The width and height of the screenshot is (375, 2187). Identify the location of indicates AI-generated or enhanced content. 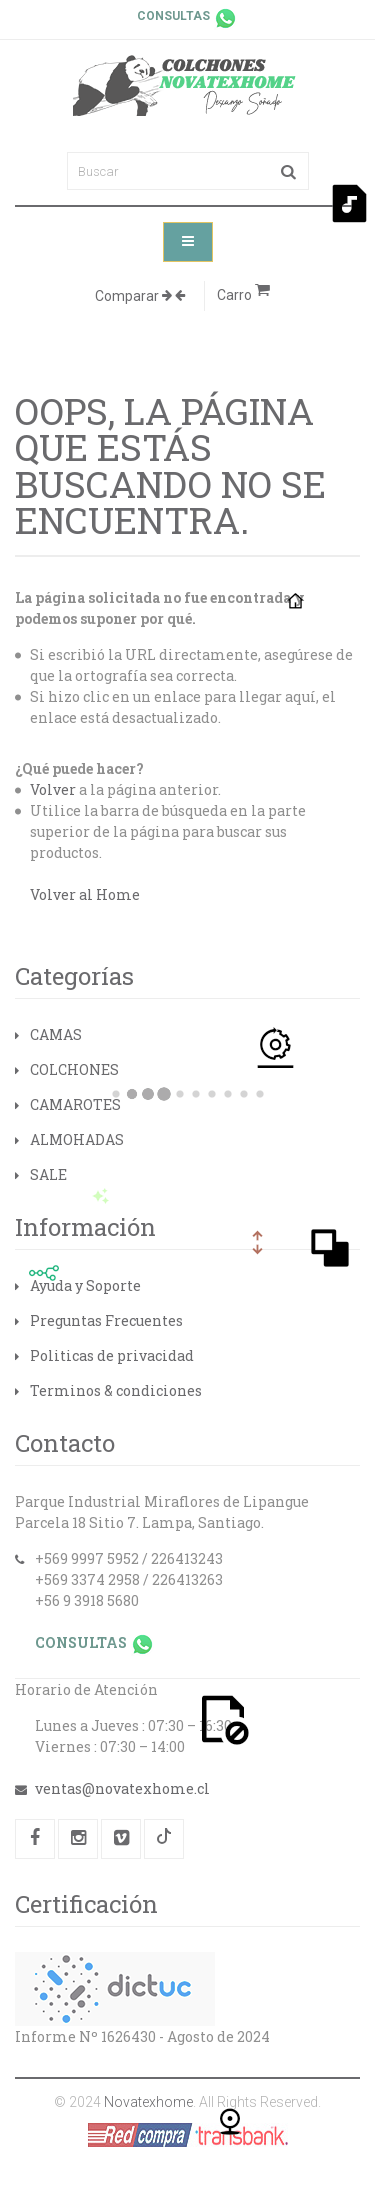
(101, 1196).